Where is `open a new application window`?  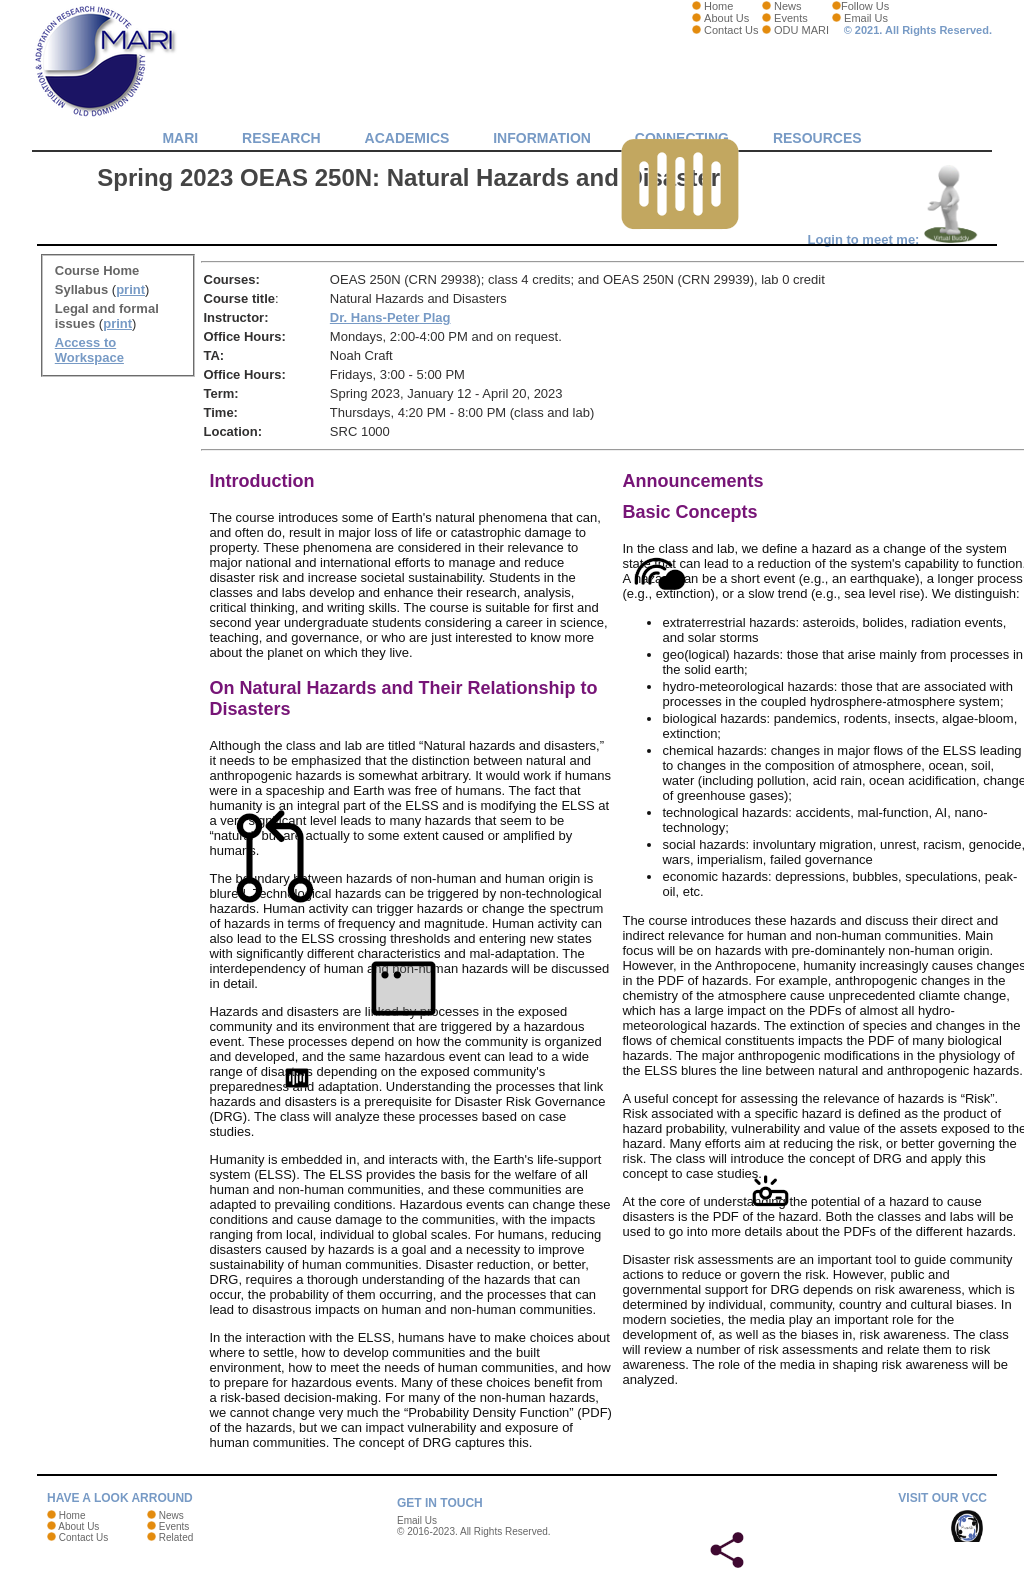 open a new application window is located at coordinates (403, 988).